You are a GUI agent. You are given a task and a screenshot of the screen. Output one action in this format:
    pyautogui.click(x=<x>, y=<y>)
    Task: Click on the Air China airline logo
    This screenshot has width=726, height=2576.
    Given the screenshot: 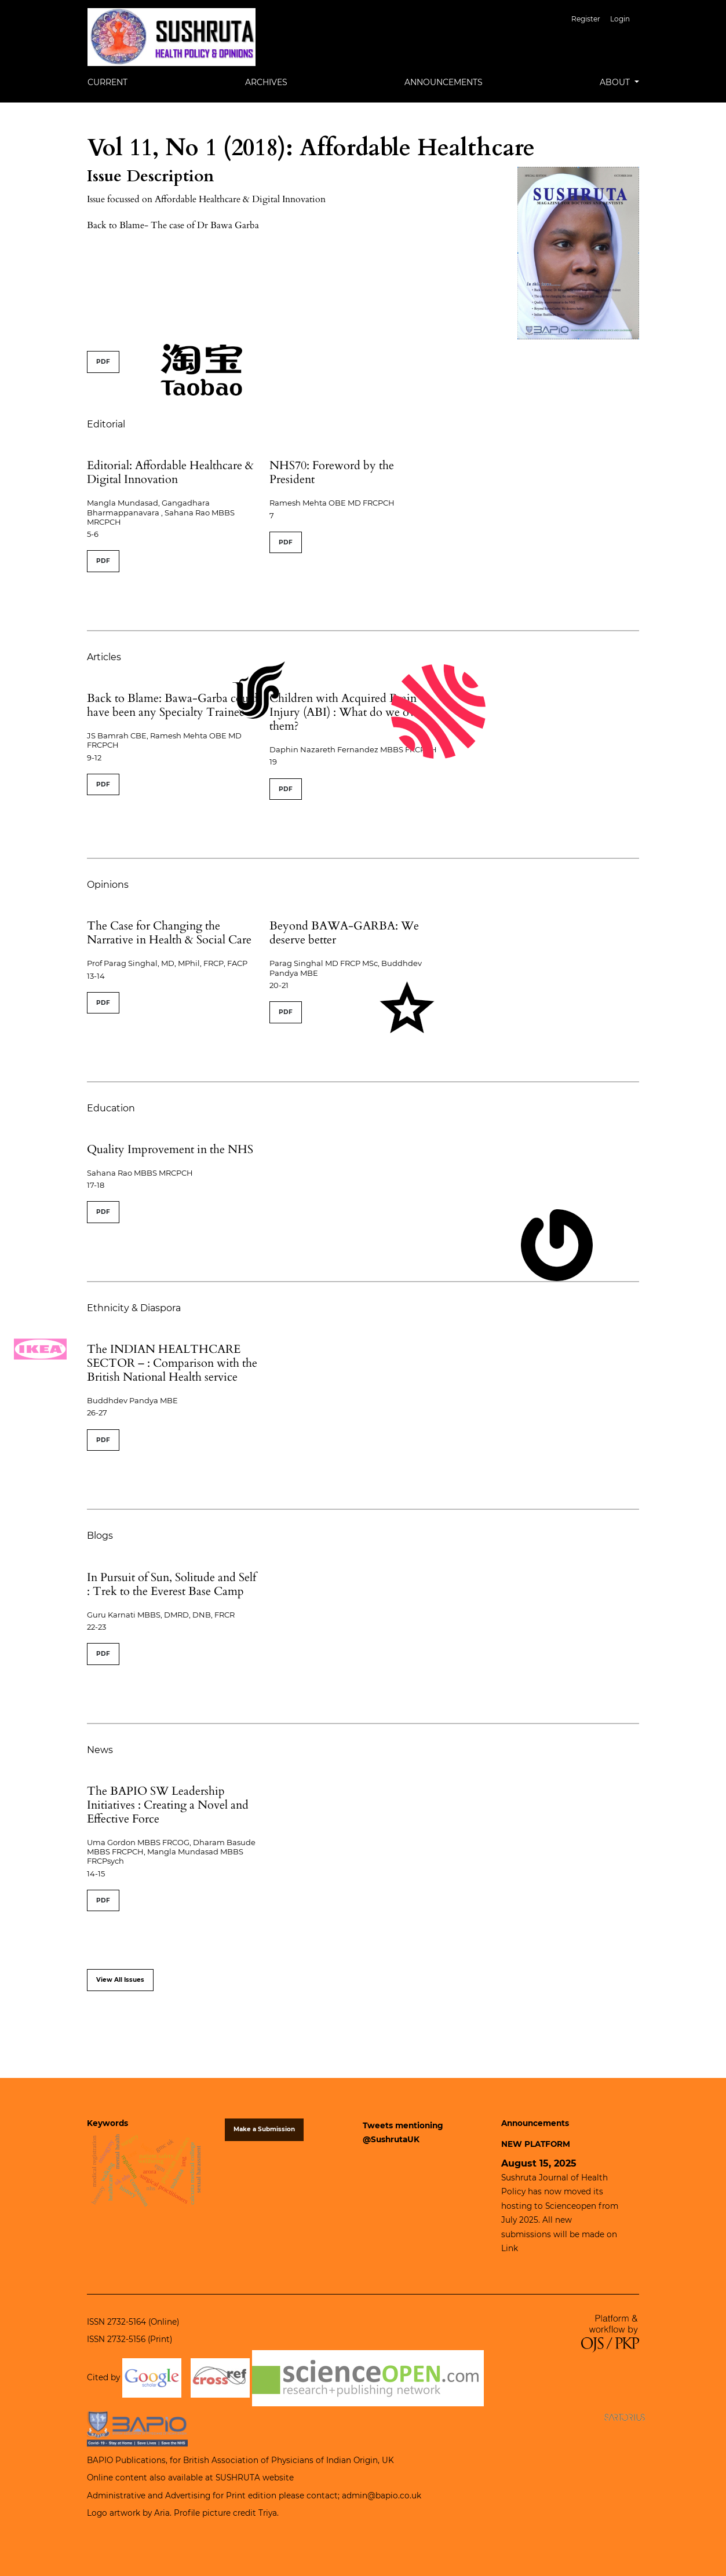 What is the action you would take?
    pyautogui.click(x=258, y=690)
    